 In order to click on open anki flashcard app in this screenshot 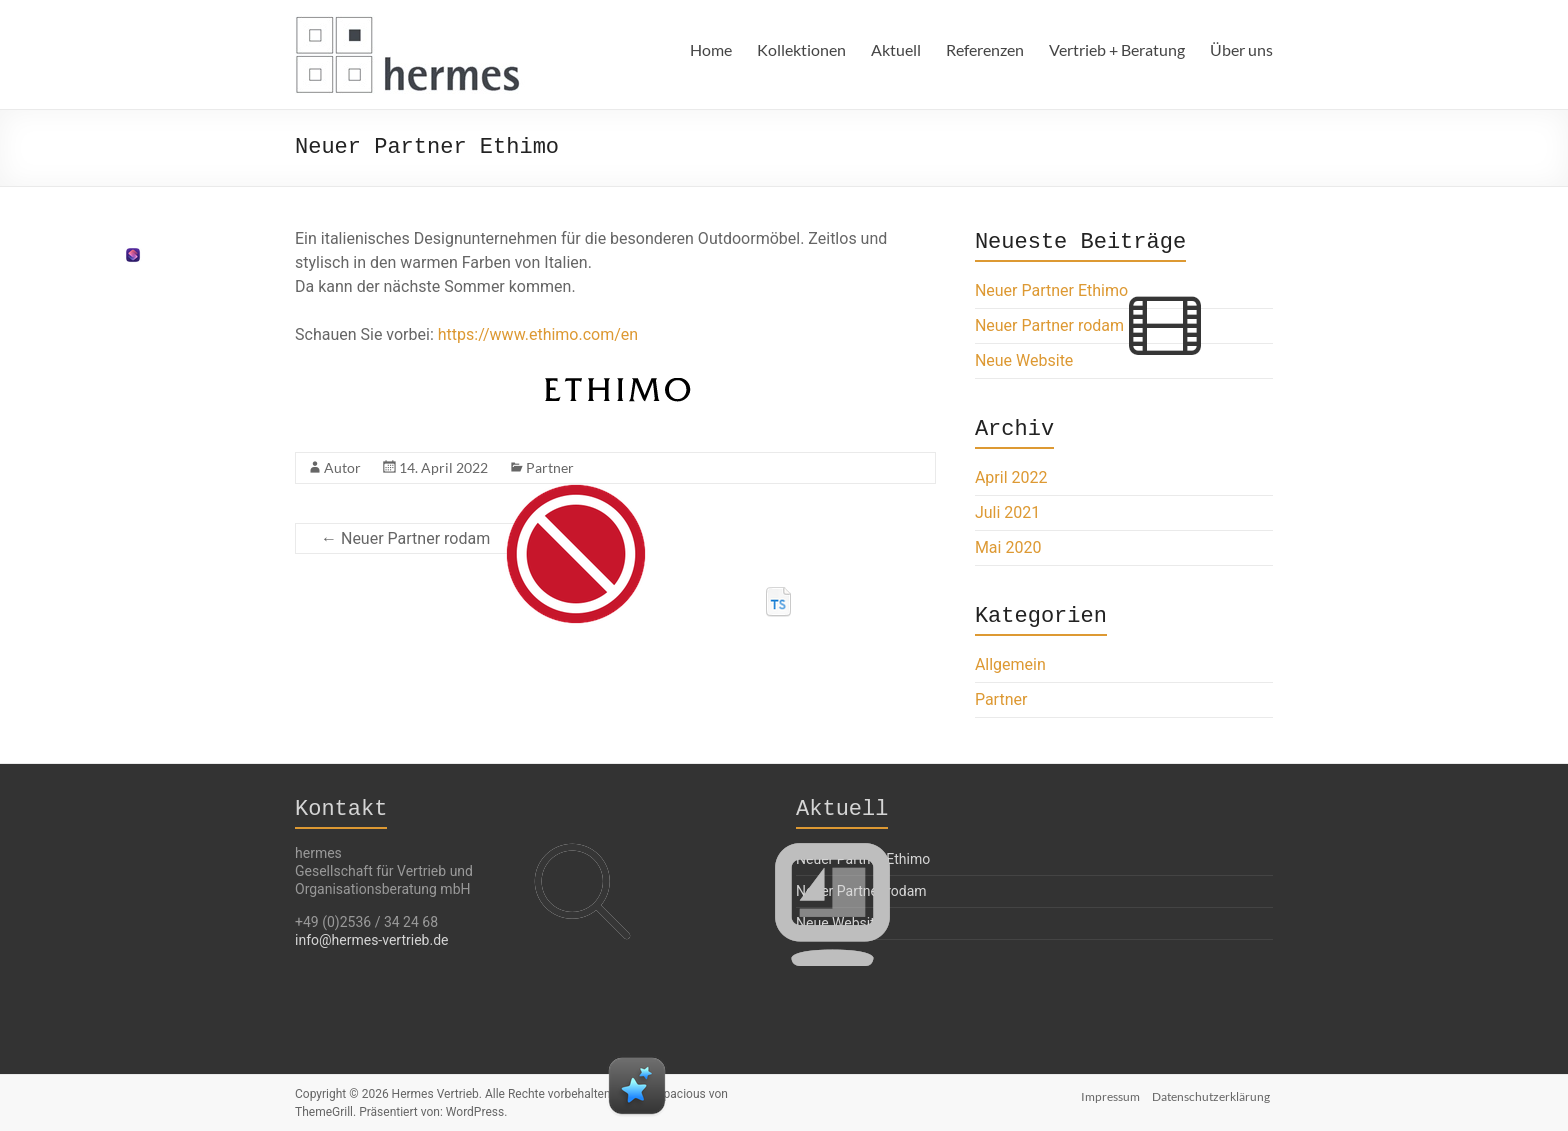, I will do `click(637, 1086)`.